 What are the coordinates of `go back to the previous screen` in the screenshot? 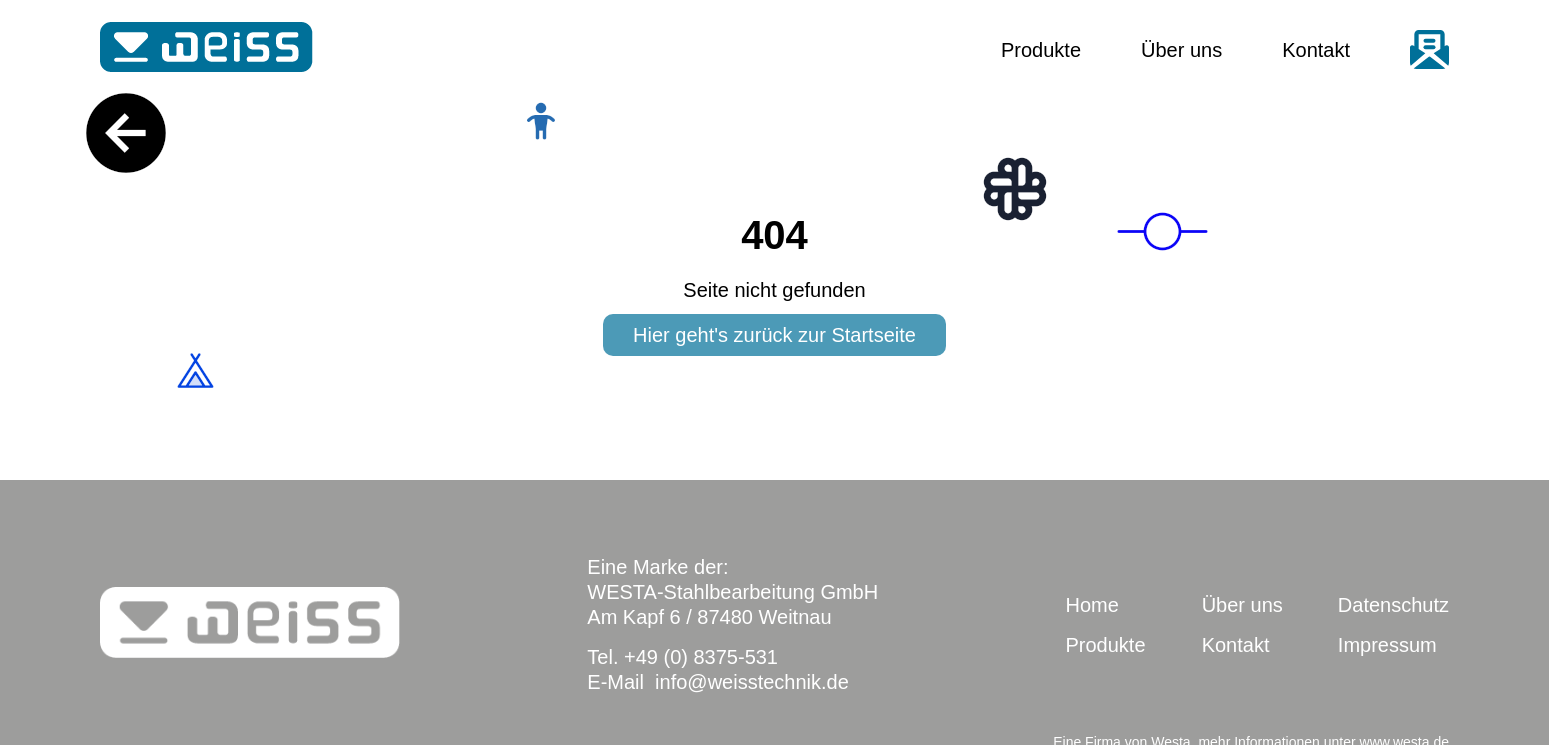 It's located at (126, 133).